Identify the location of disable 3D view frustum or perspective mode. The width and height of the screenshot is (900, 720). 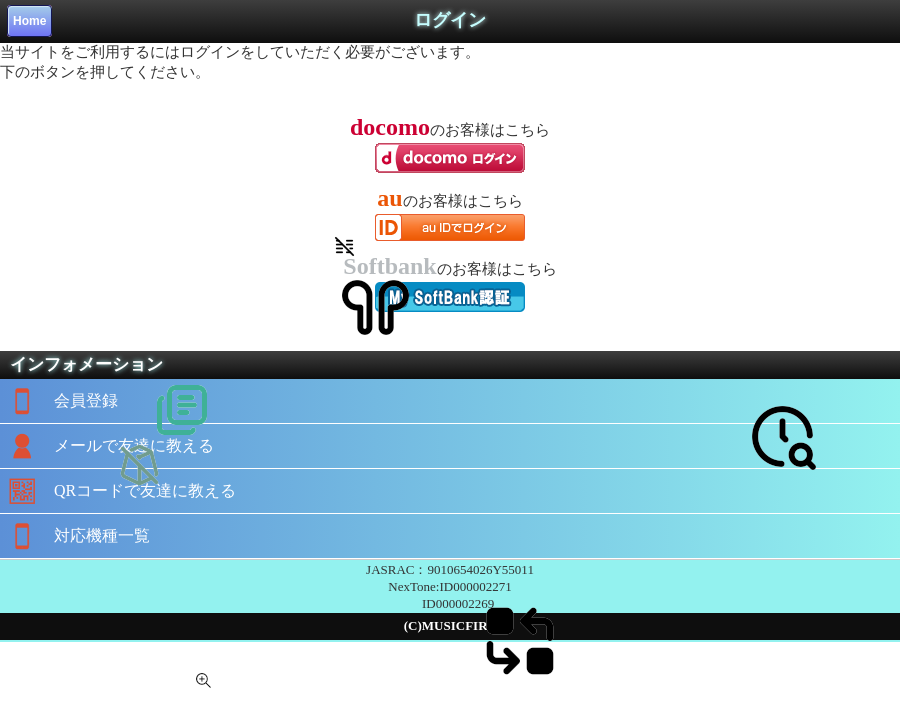
(139, 465).